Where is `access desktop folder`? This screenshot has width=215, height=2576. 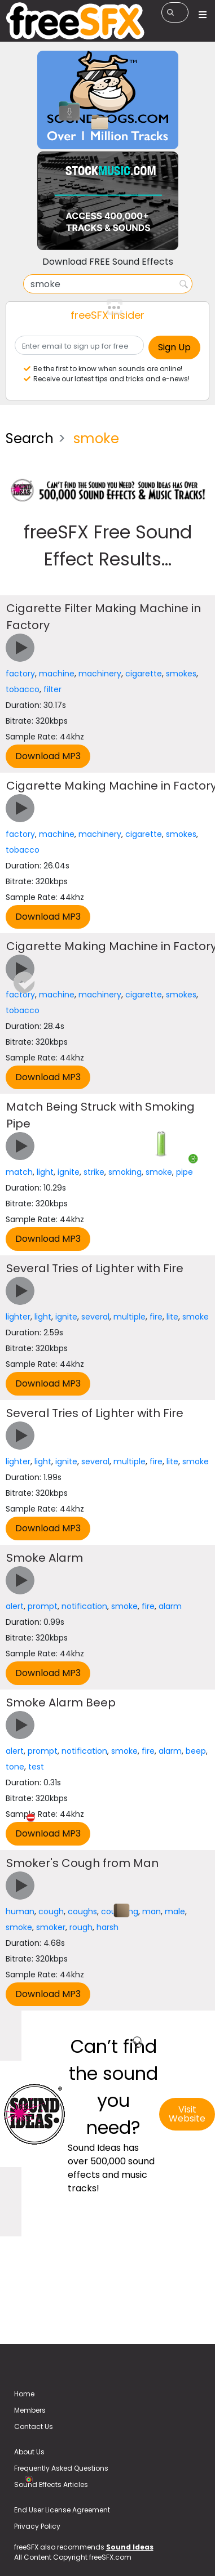
access desktop folder is located at coordinates (121, 1910).